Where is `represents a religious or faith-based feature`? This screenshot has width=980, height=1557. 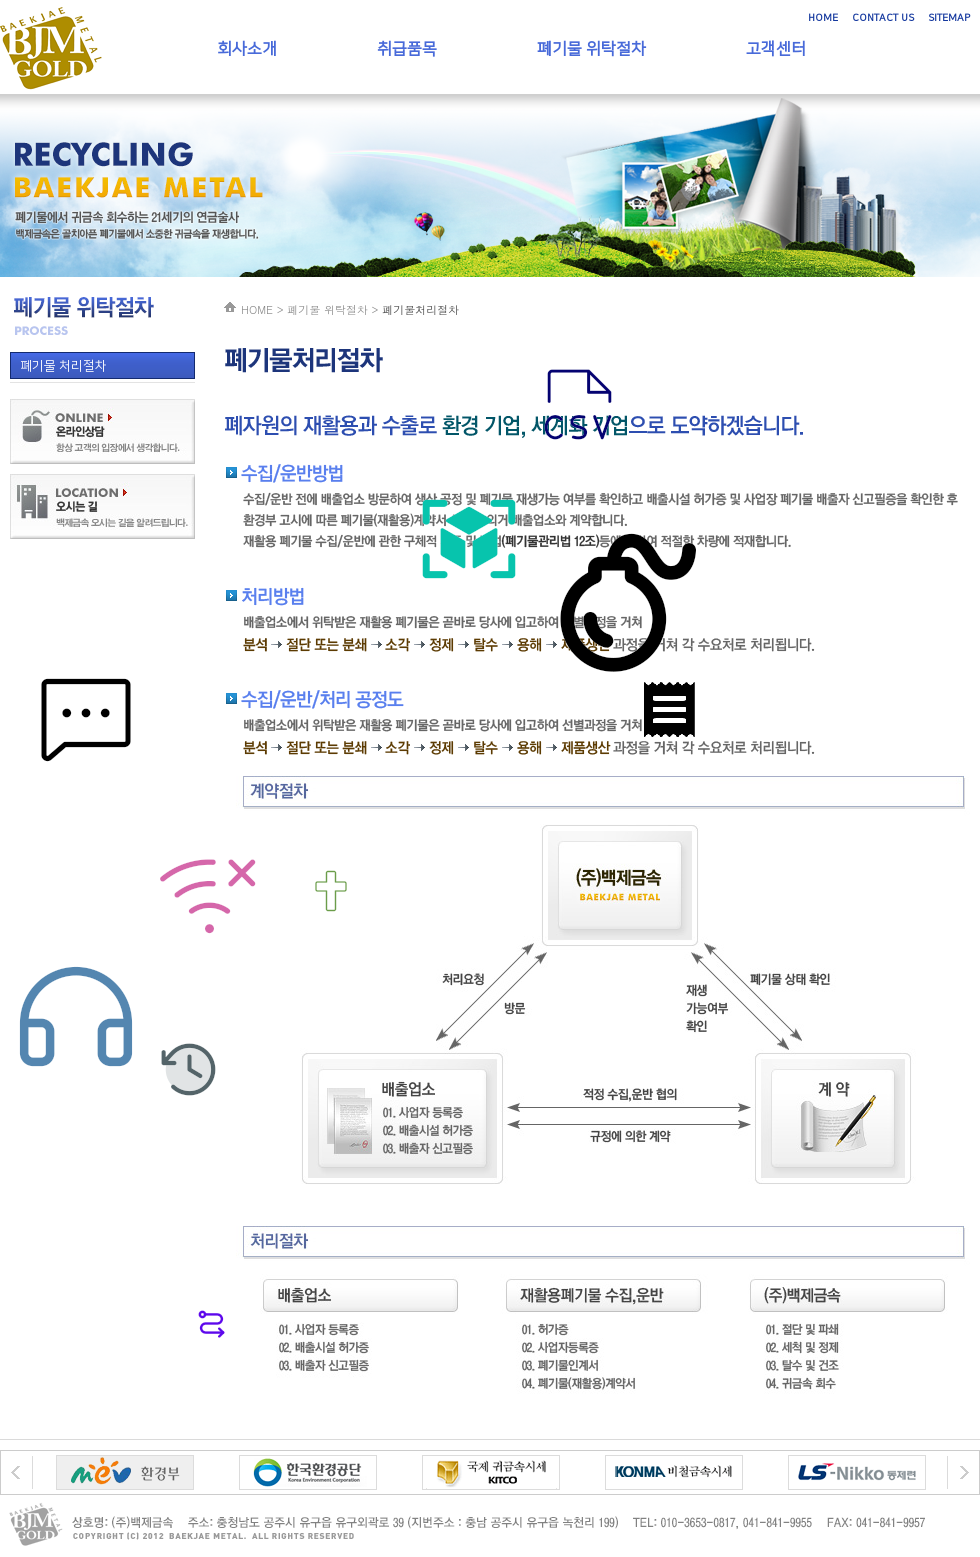 represents a religious or faith-based feature is located at coordinates (331, 891).